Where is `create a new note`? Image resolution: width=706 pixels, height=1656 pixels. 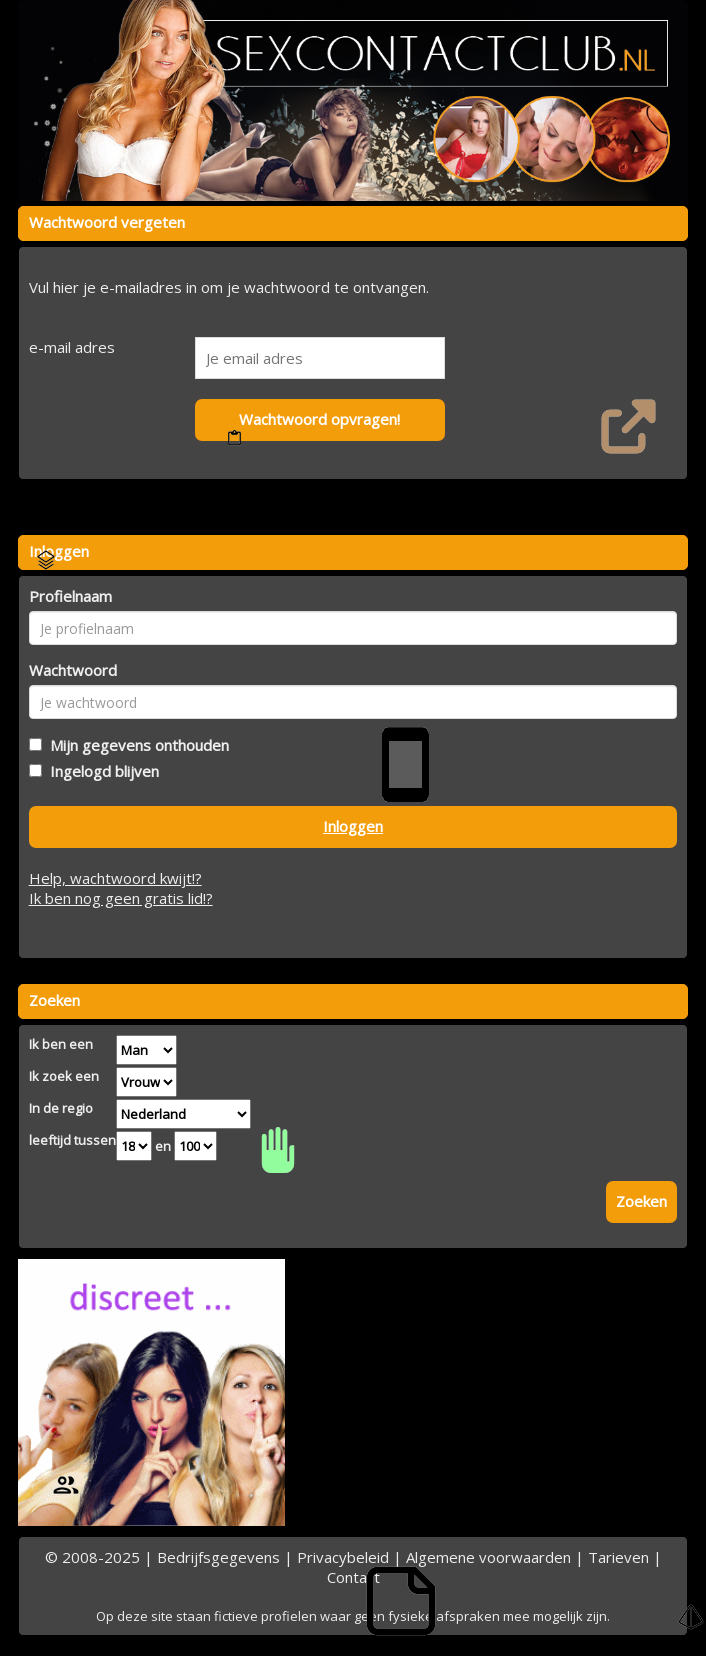 create a new note is located at coordinates (401, 1601).